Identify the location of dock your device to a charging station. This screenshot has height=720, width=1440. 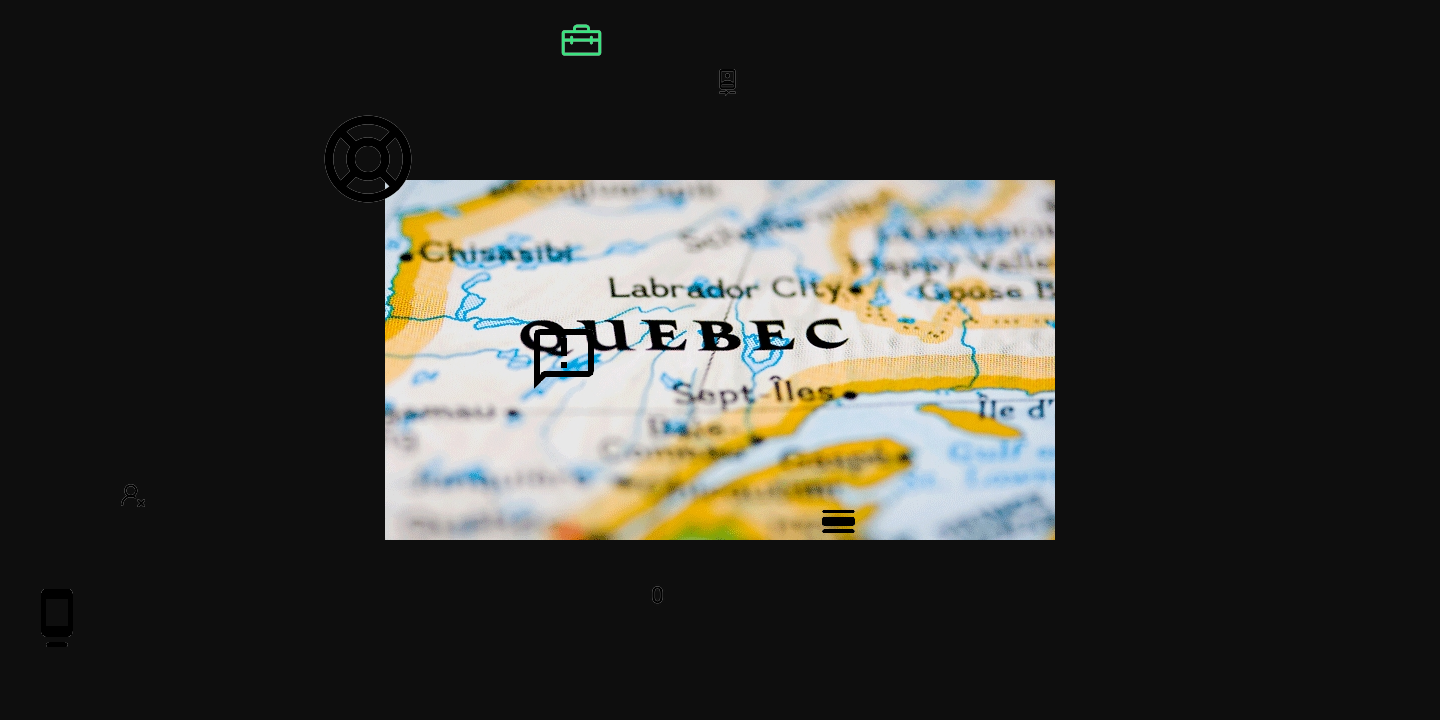
(57, 618).